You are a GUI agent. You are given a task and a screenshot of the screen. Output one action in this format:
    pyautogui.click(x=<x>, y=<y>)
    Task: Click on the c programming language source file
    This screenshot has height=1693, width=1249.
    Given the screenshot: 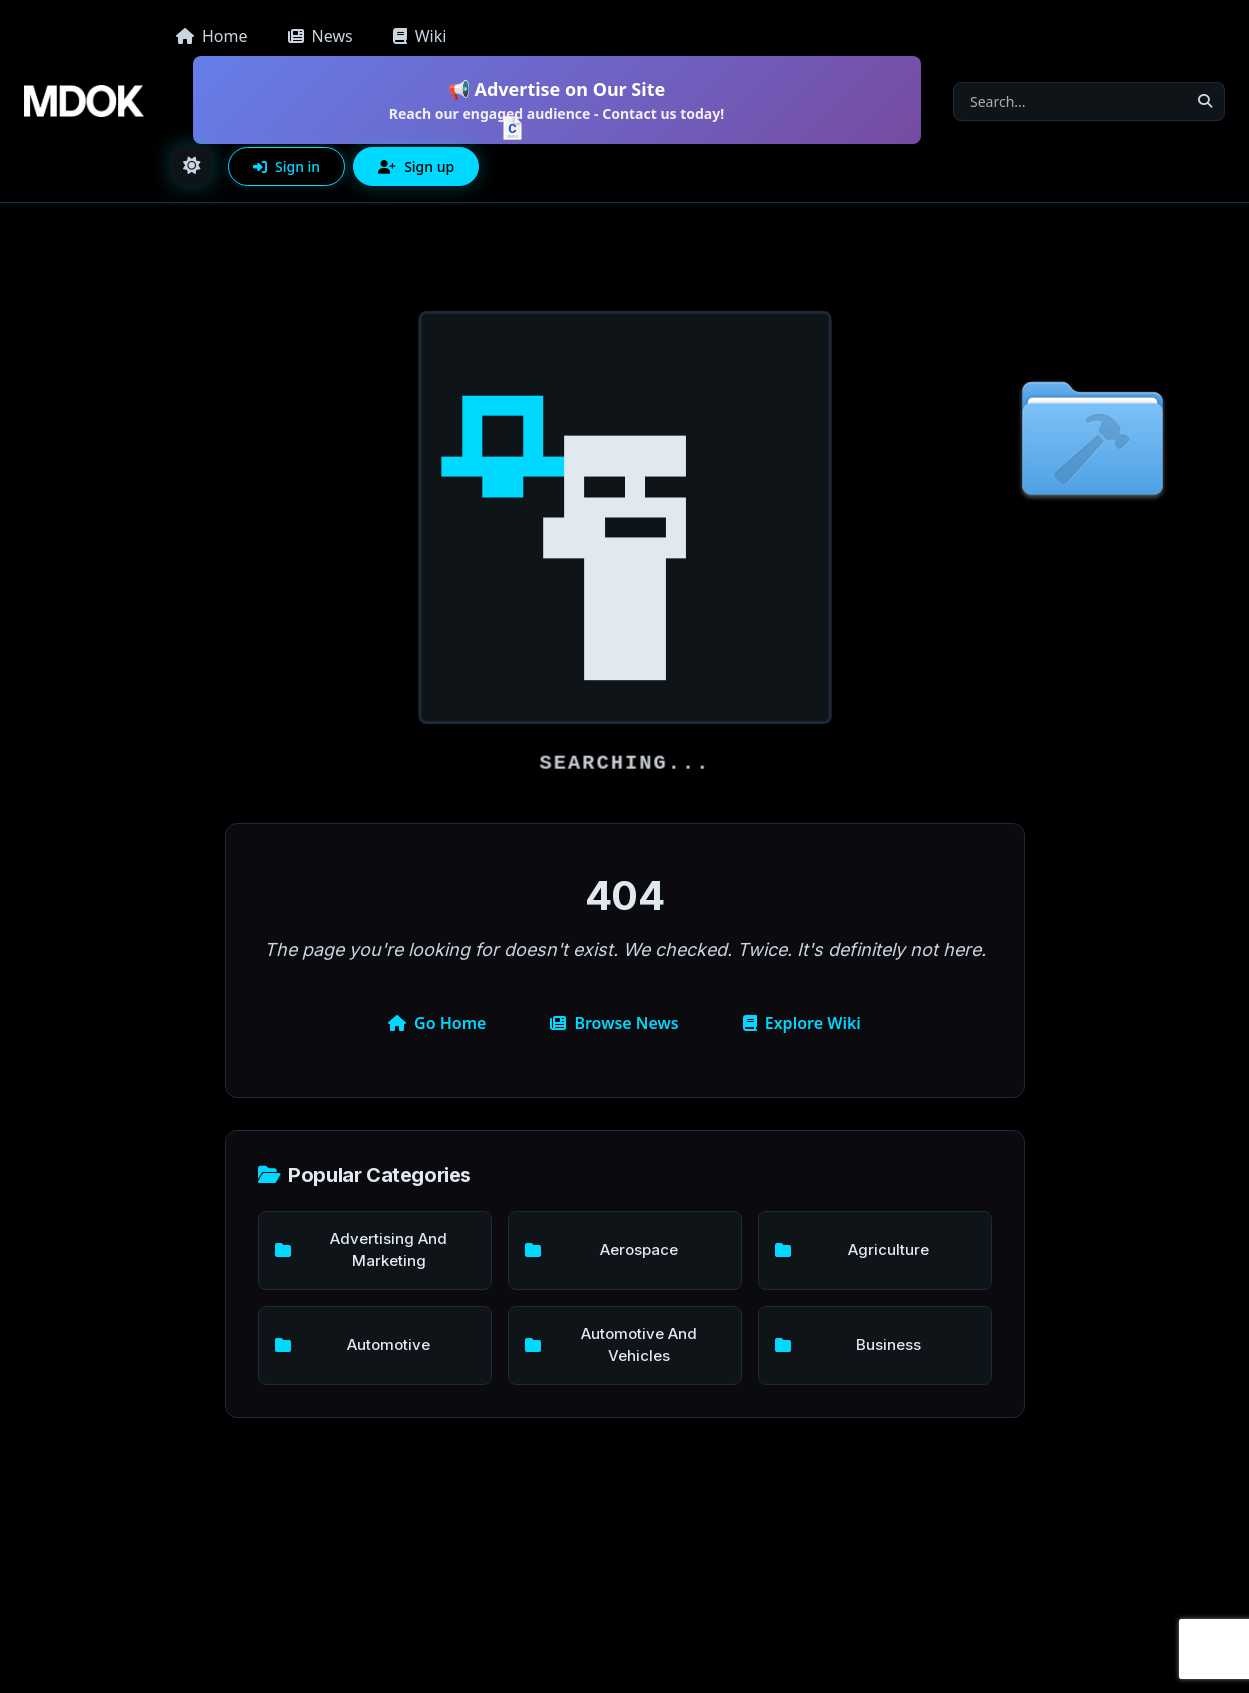 What is the action you would take?
    pyautogui.click(x=512, y=128)
    